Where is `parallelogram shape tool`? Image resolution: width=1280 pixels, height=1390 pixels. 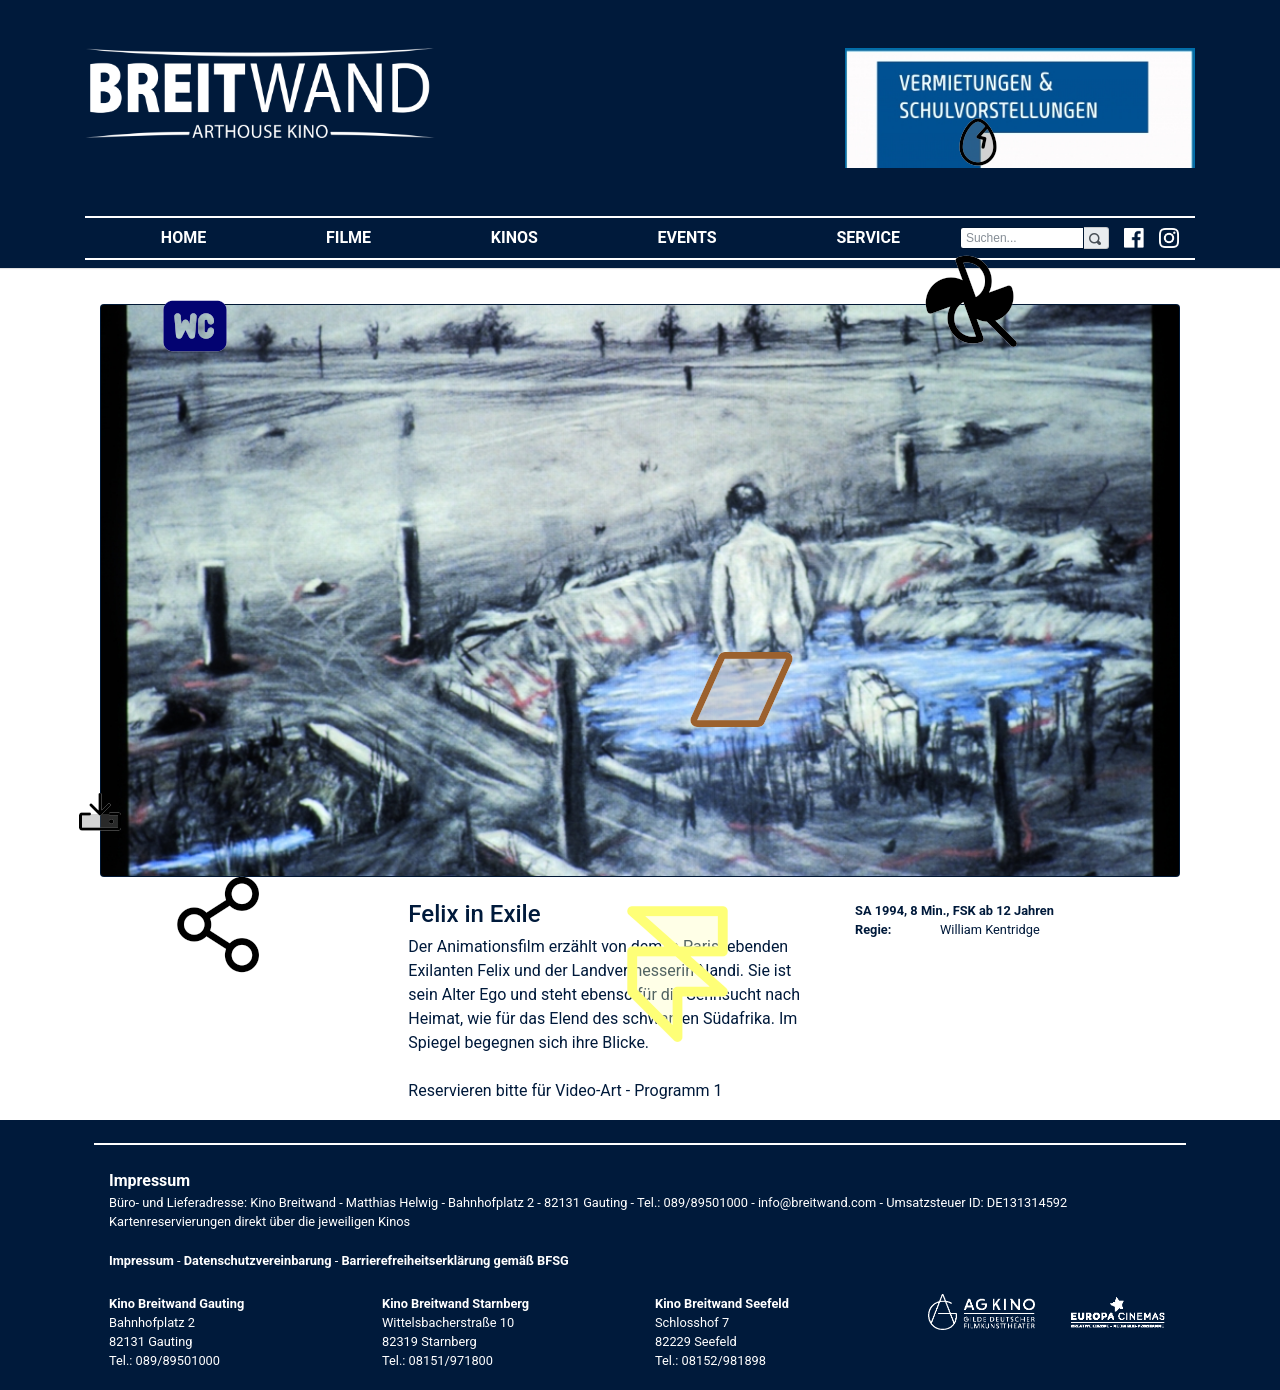
parallelogram shape tool is located at coordinates (741, 689).